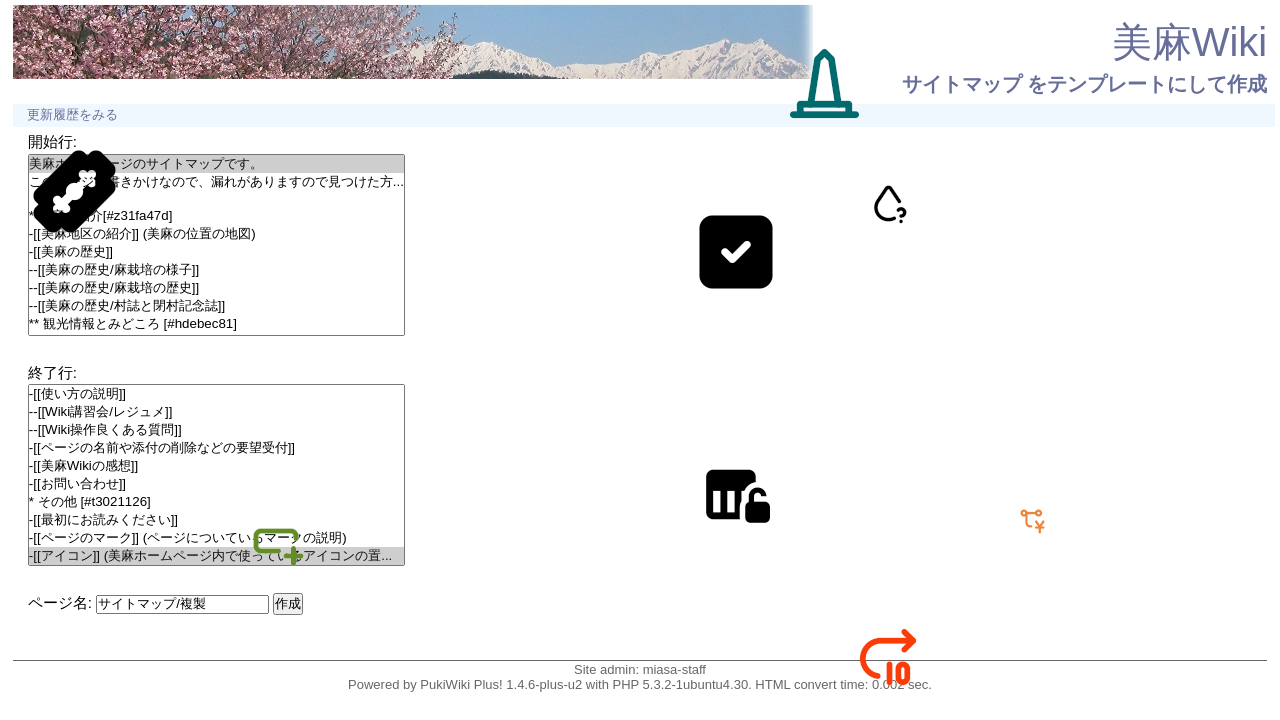 This screenshot has width=1280, height=720. Describe the element at coordinates (276, 541) in the screenshot. I see `add a new variable` at that location.